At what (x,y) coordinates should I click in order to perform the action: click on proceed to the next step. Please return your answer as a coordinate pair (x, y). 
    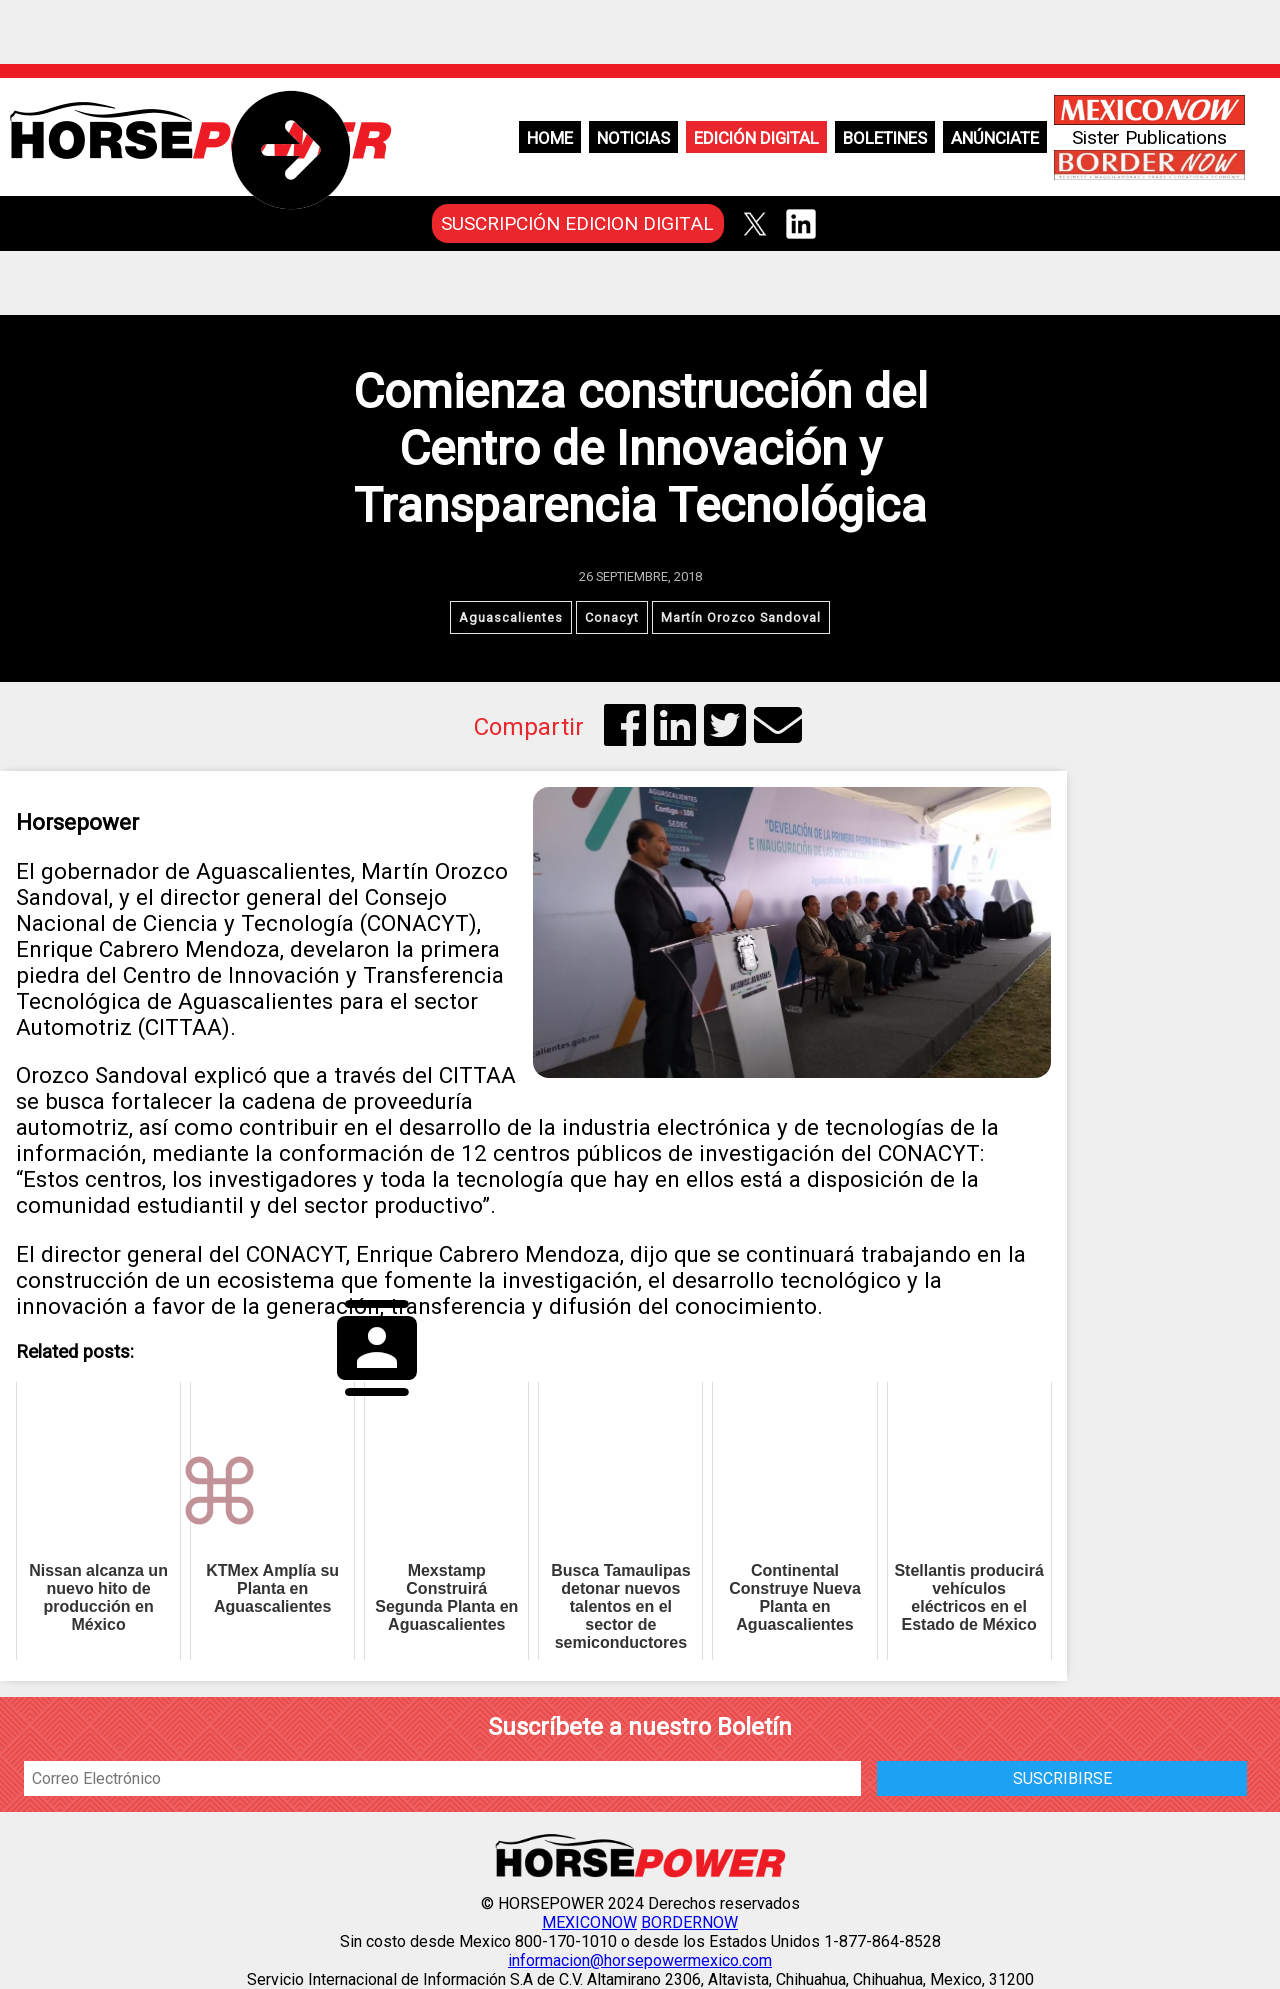
    Looking at the image, I should click on (291, 150).